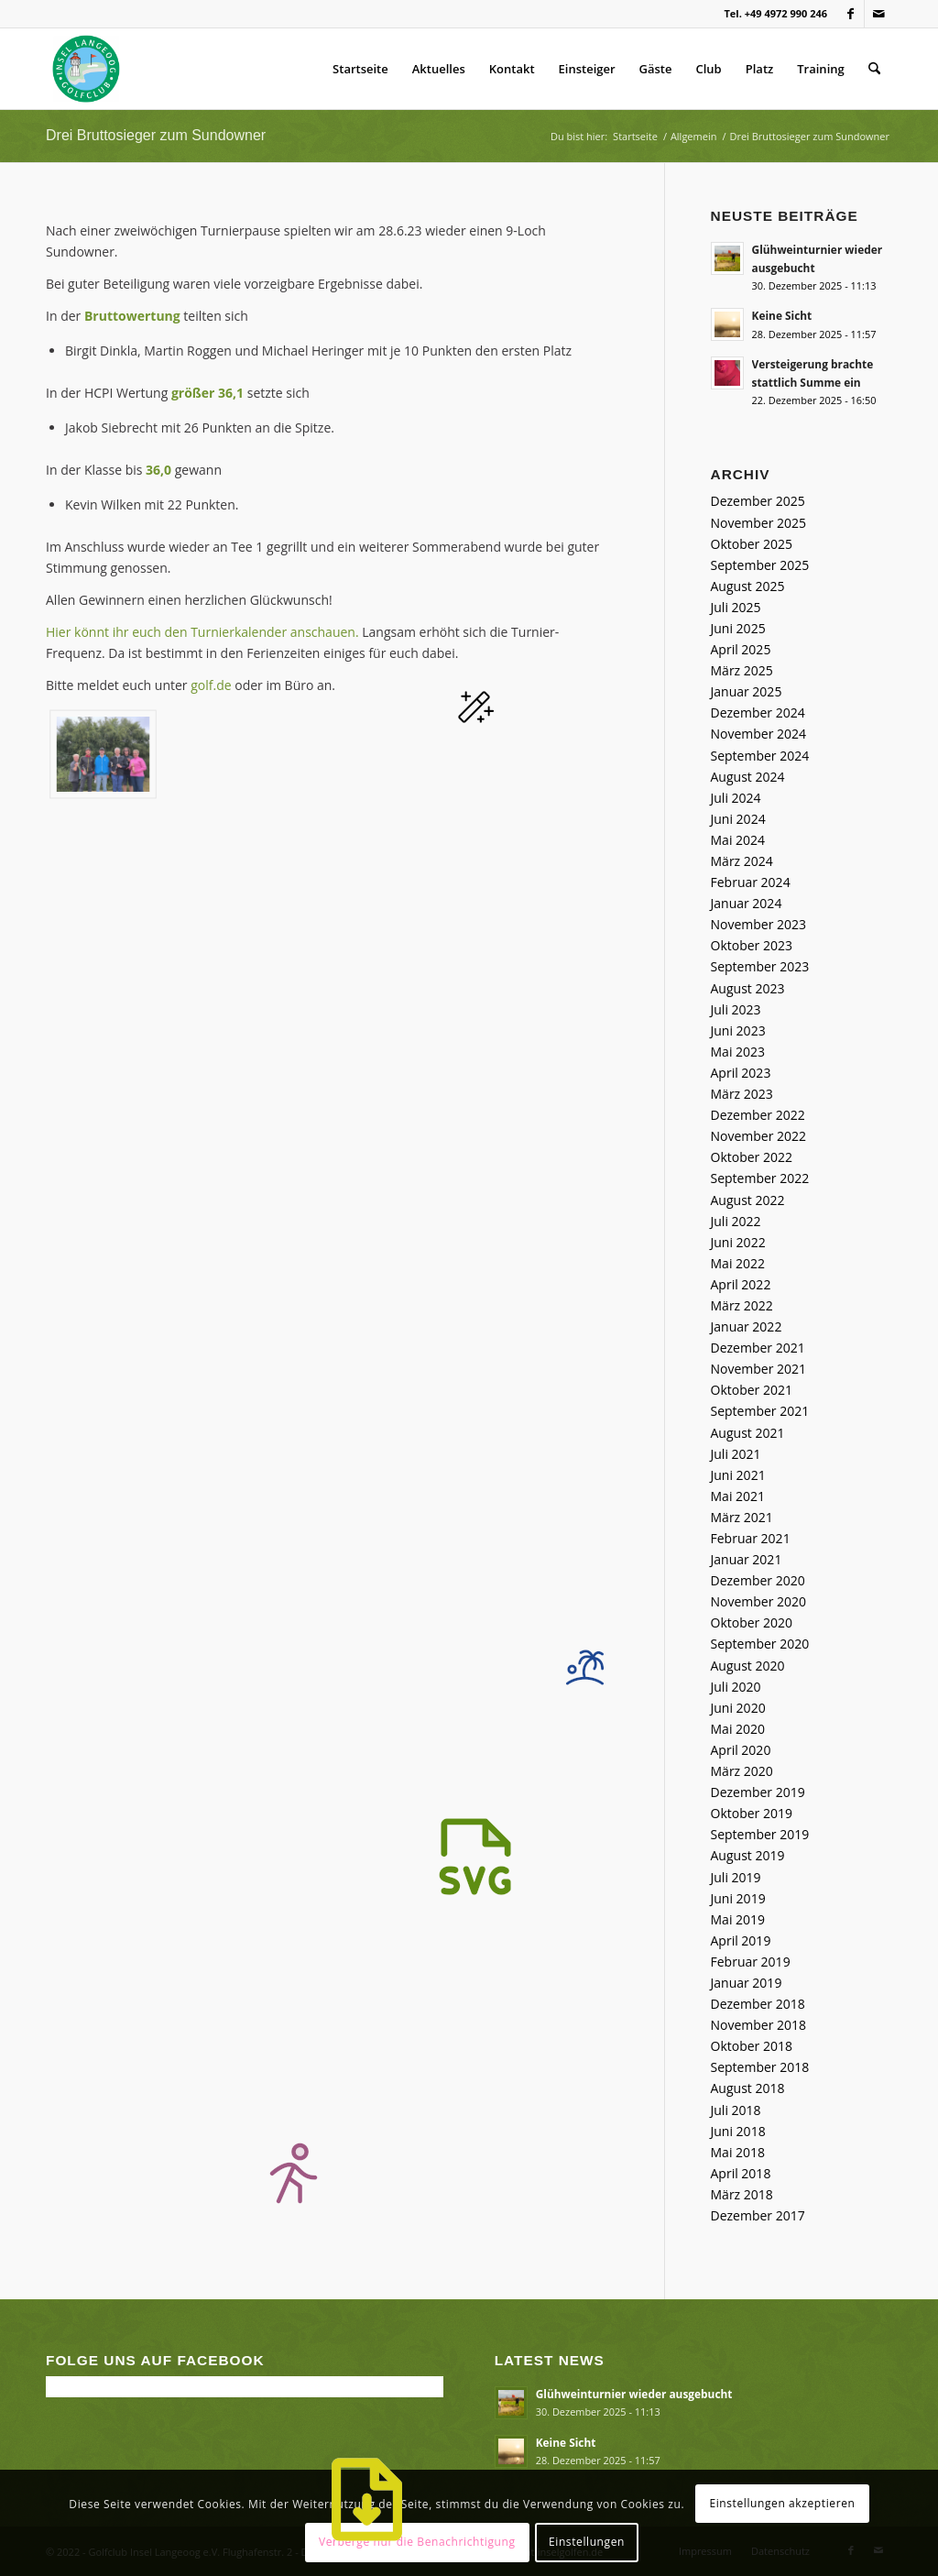 Image resolution: width=938 pixels, height=2576 pixels. I want to click on apply automatic enhancements or effects, so click(474, 707).